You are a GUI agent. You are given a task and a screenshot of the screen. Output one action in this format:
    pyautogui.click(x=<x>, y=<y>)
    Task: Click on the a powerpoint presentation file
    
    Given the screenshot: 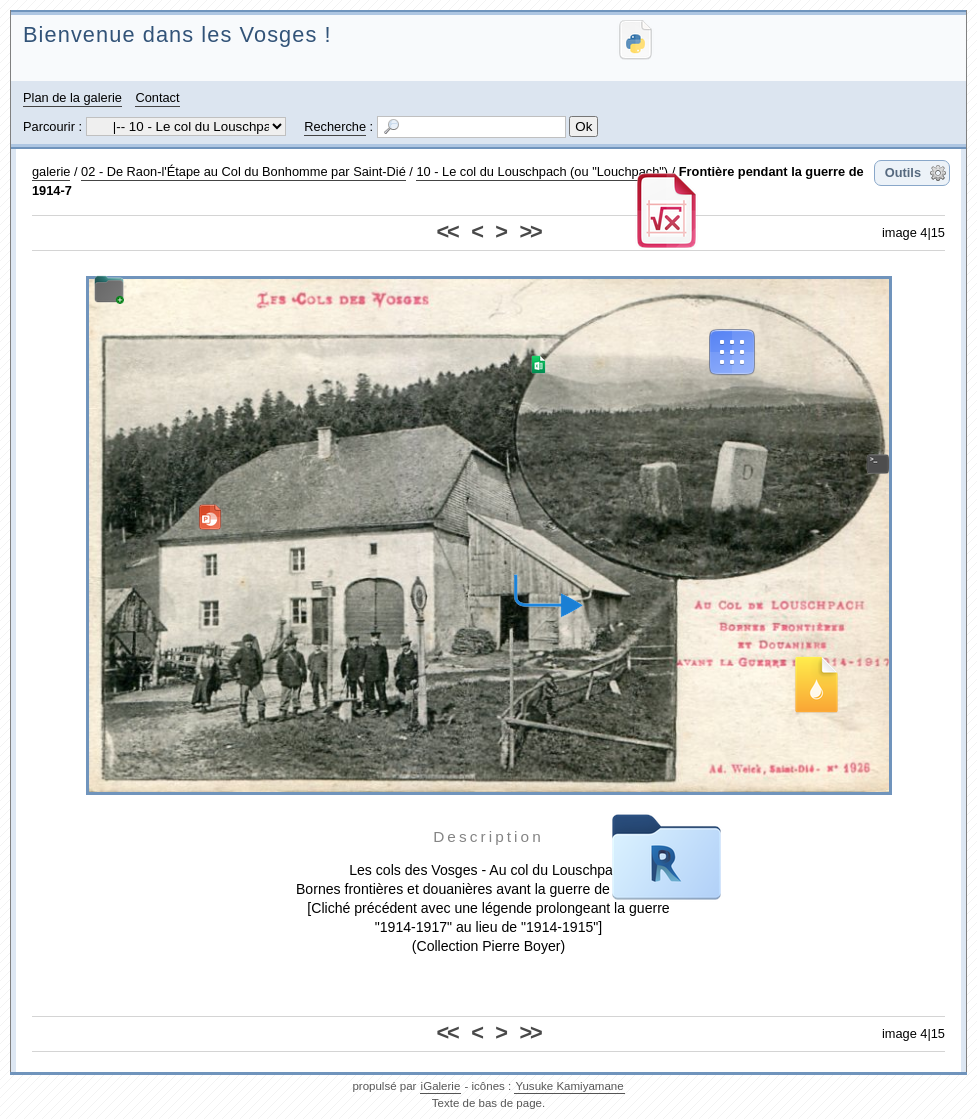 What is the action you would take?
    pyautogui.click(x=210, y=517)
    